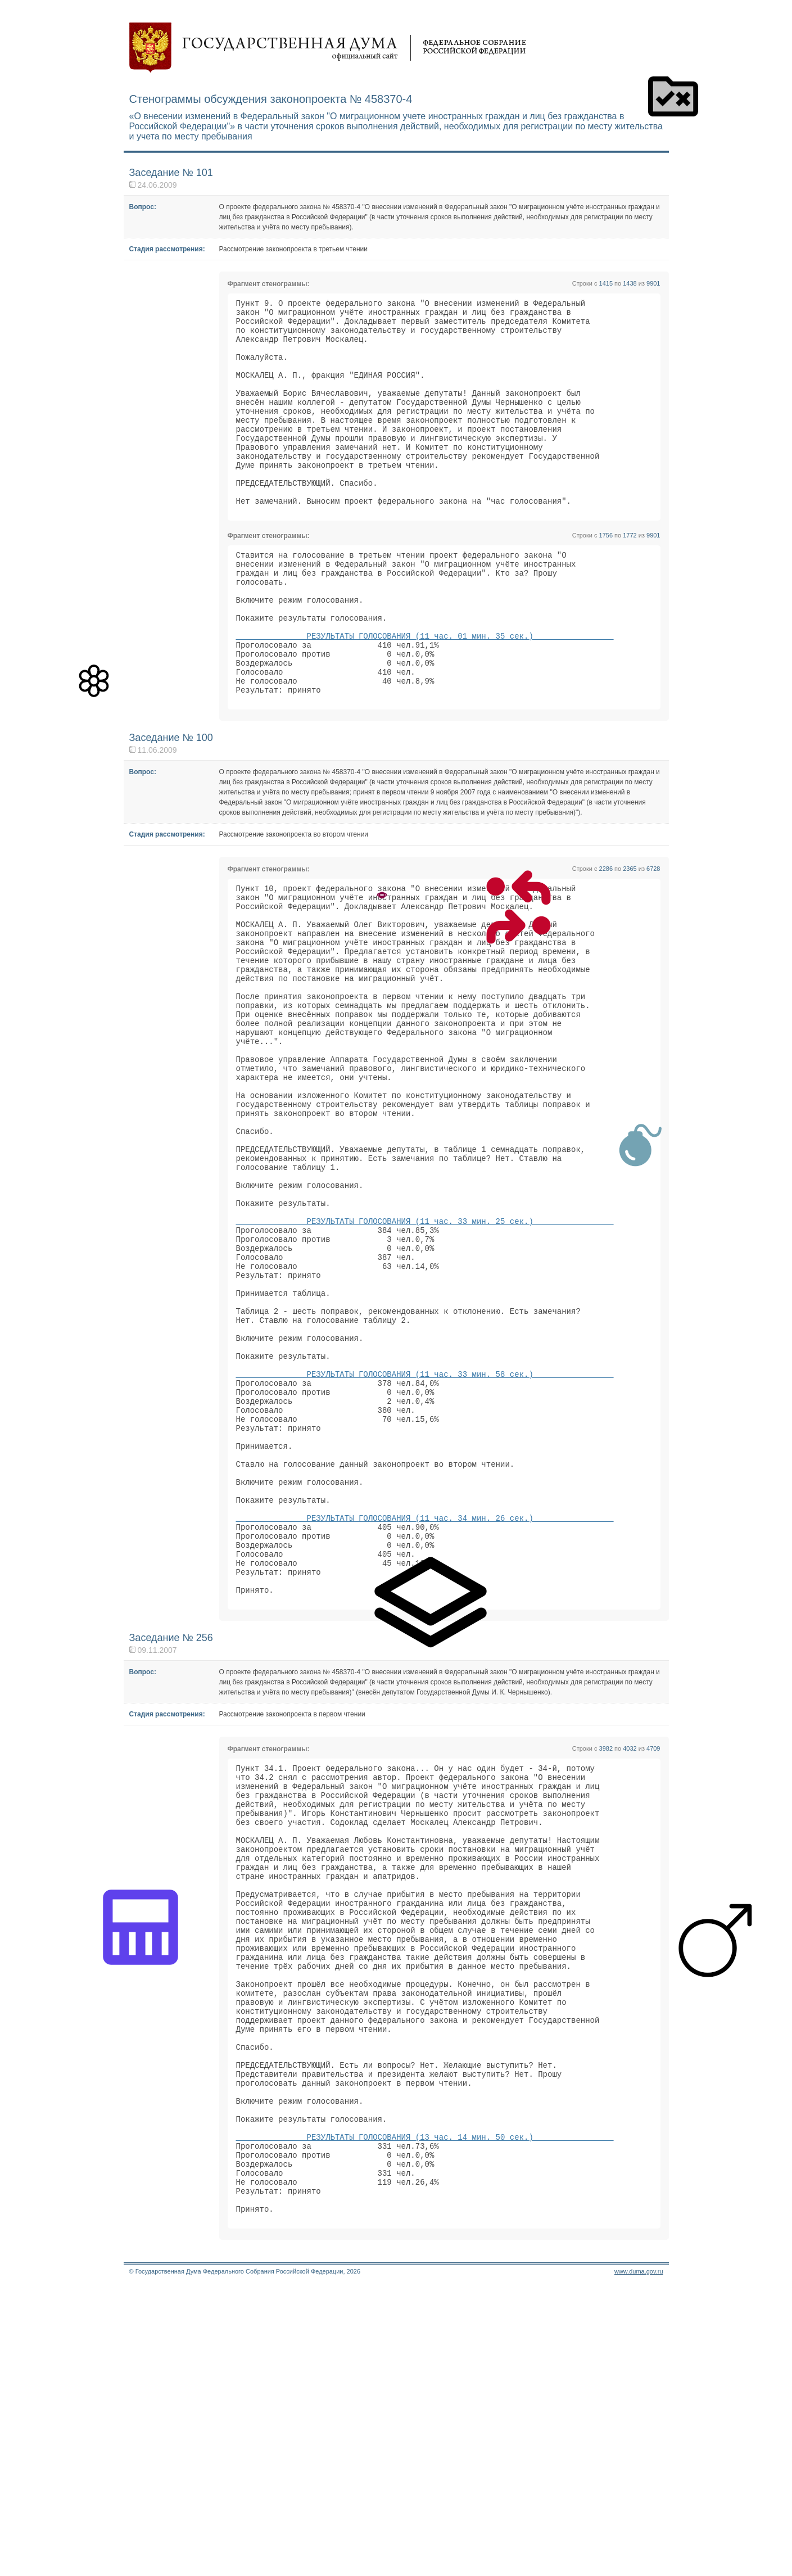 The image size is (792, 2576). Describe the element at coordinates (431, 1604) in the screenshot. I see `view layers or stacked content` at that location.